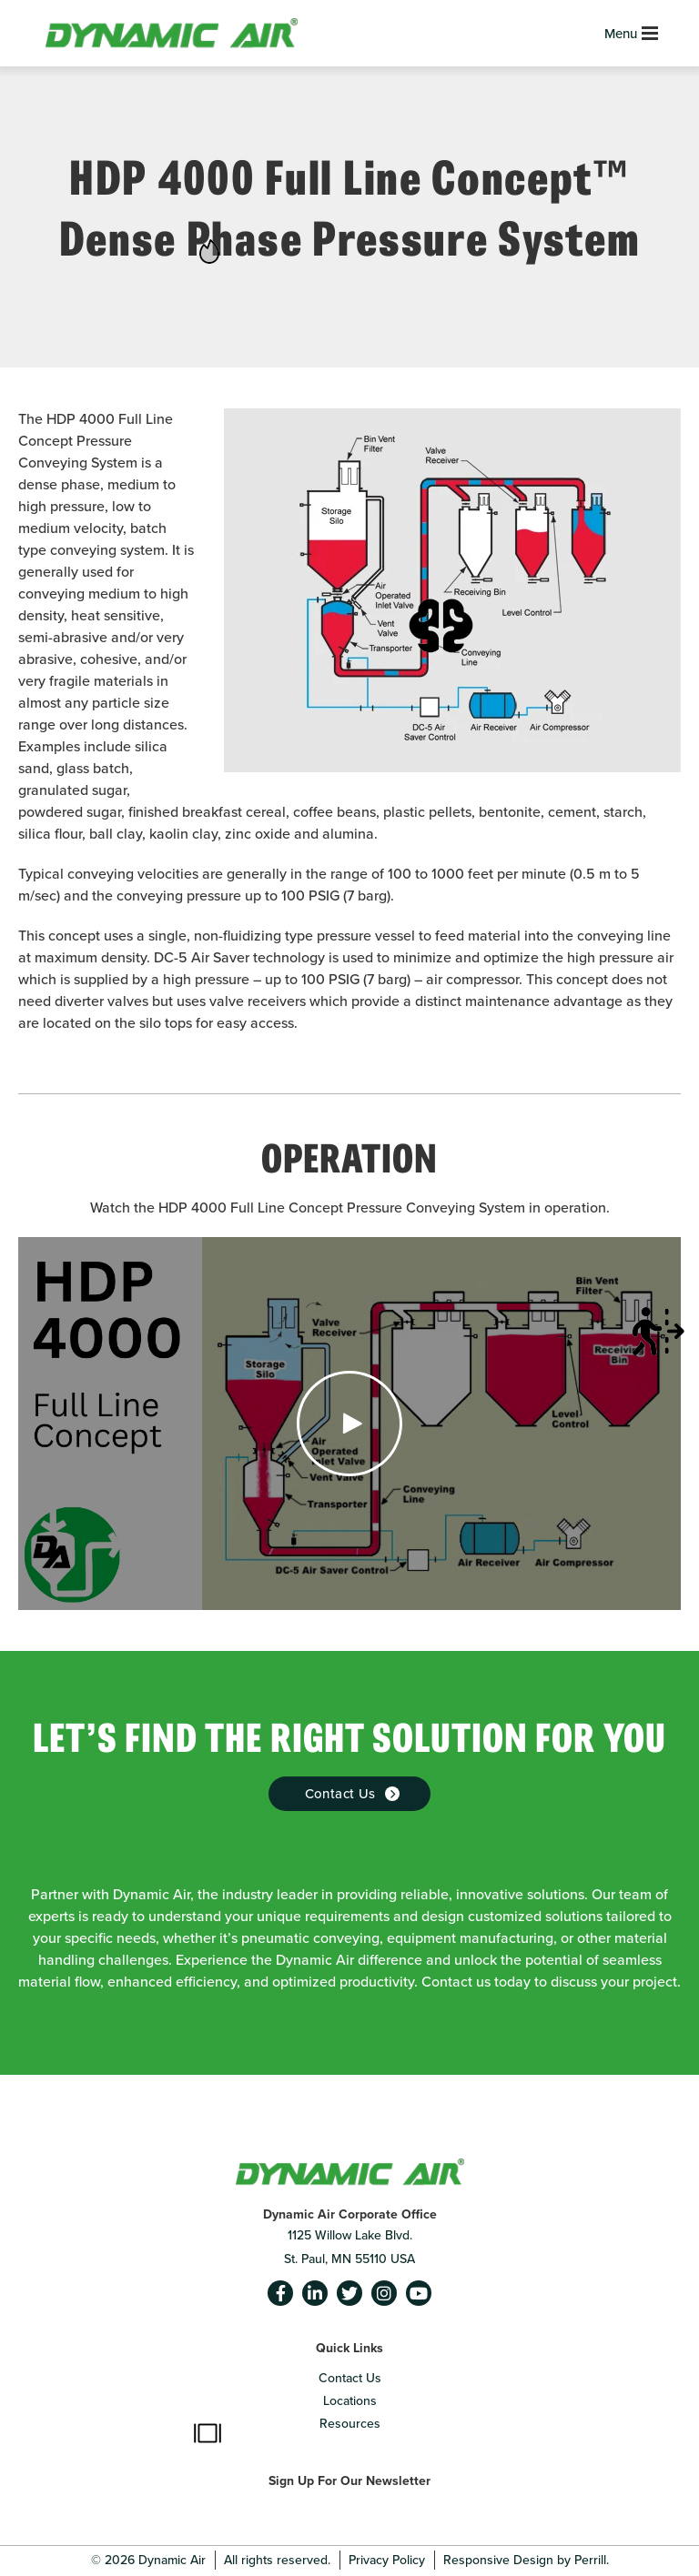 This screenshot has height=2576, width=699. Describe the element at coordinates (208, 2433) in the screenshot. I see `start a slideshow presentation` at that location.